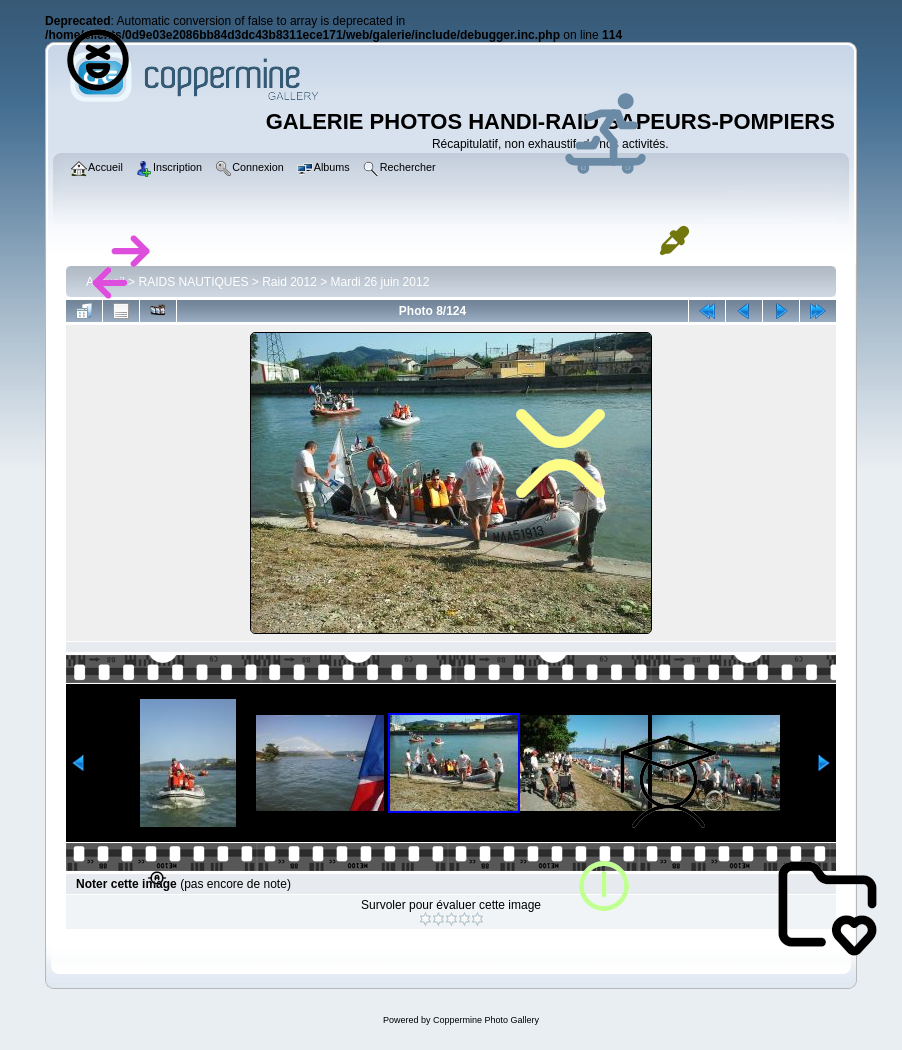 The image size is (902, 1050). I want to click on swap or exchange items, so click(121, 267).